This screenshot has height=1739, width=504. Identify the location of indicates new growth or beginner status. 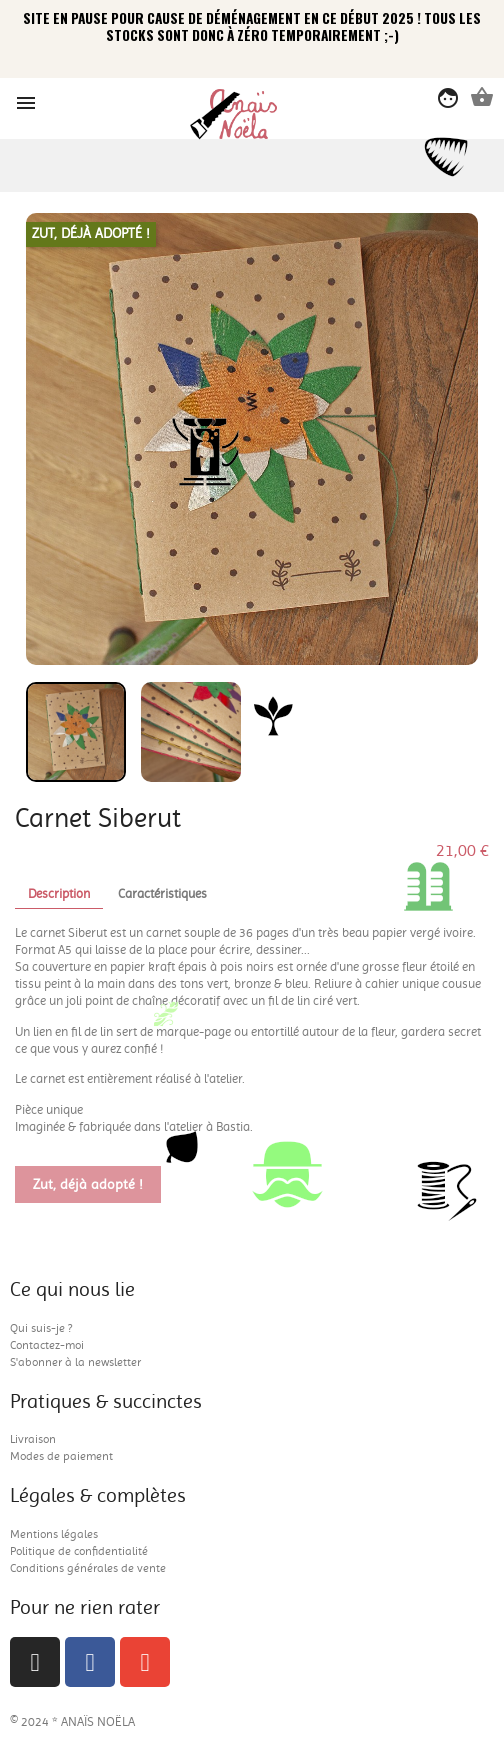
(273, 716).